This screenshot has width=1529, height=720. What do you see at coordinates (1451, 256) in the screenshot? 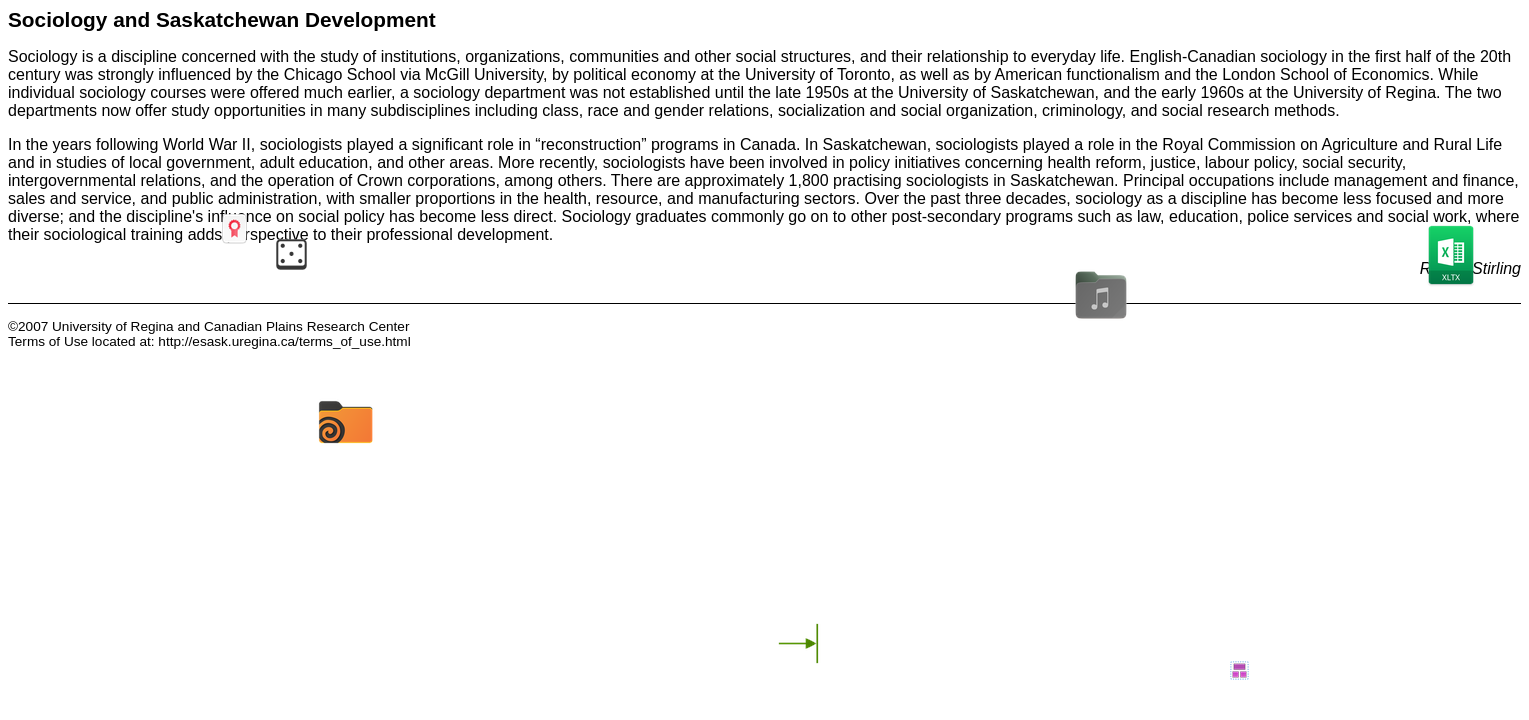
I see `excel spreadsheet template file` at bounding box center [1451, 256].